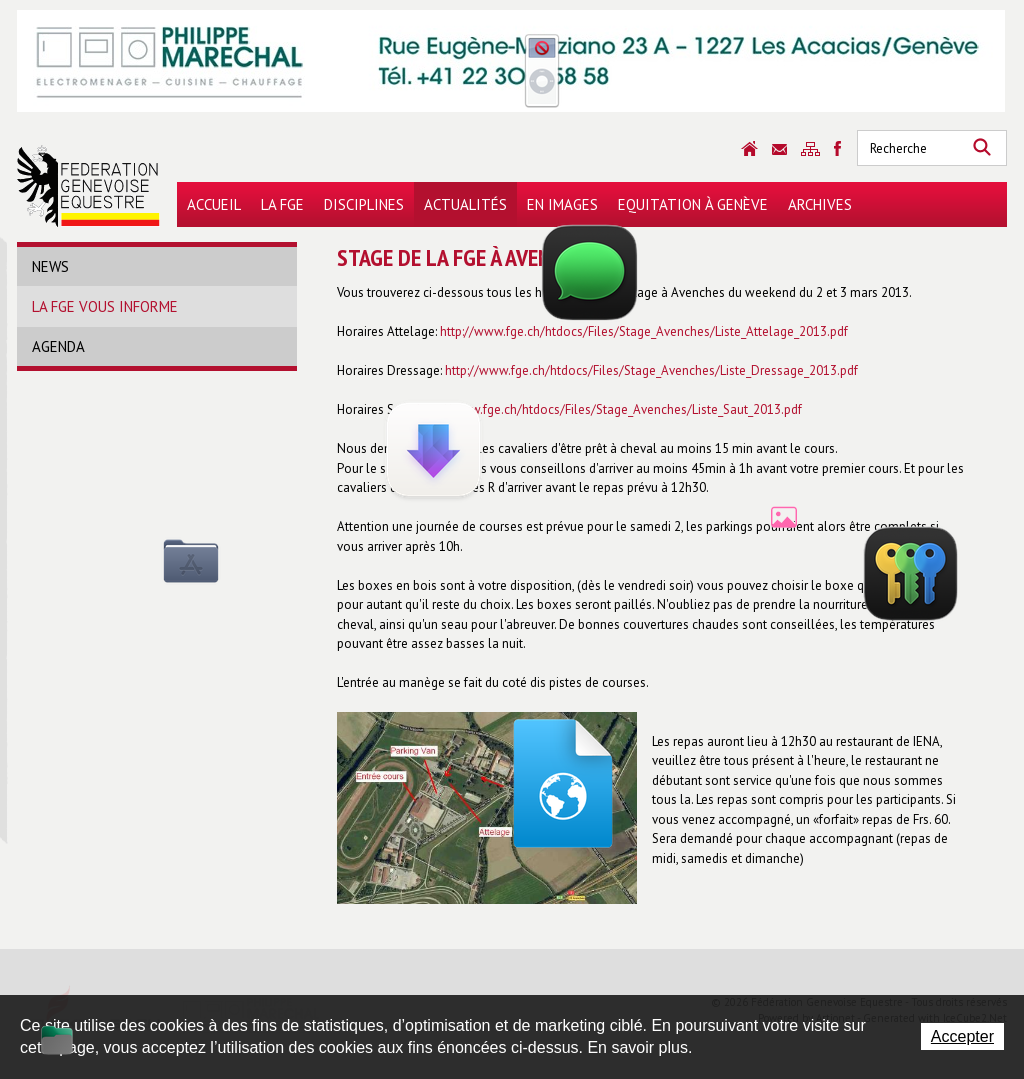 This screenshot has width=1024, height=1079. I want to click on open the passwords app, so click(910, 573).